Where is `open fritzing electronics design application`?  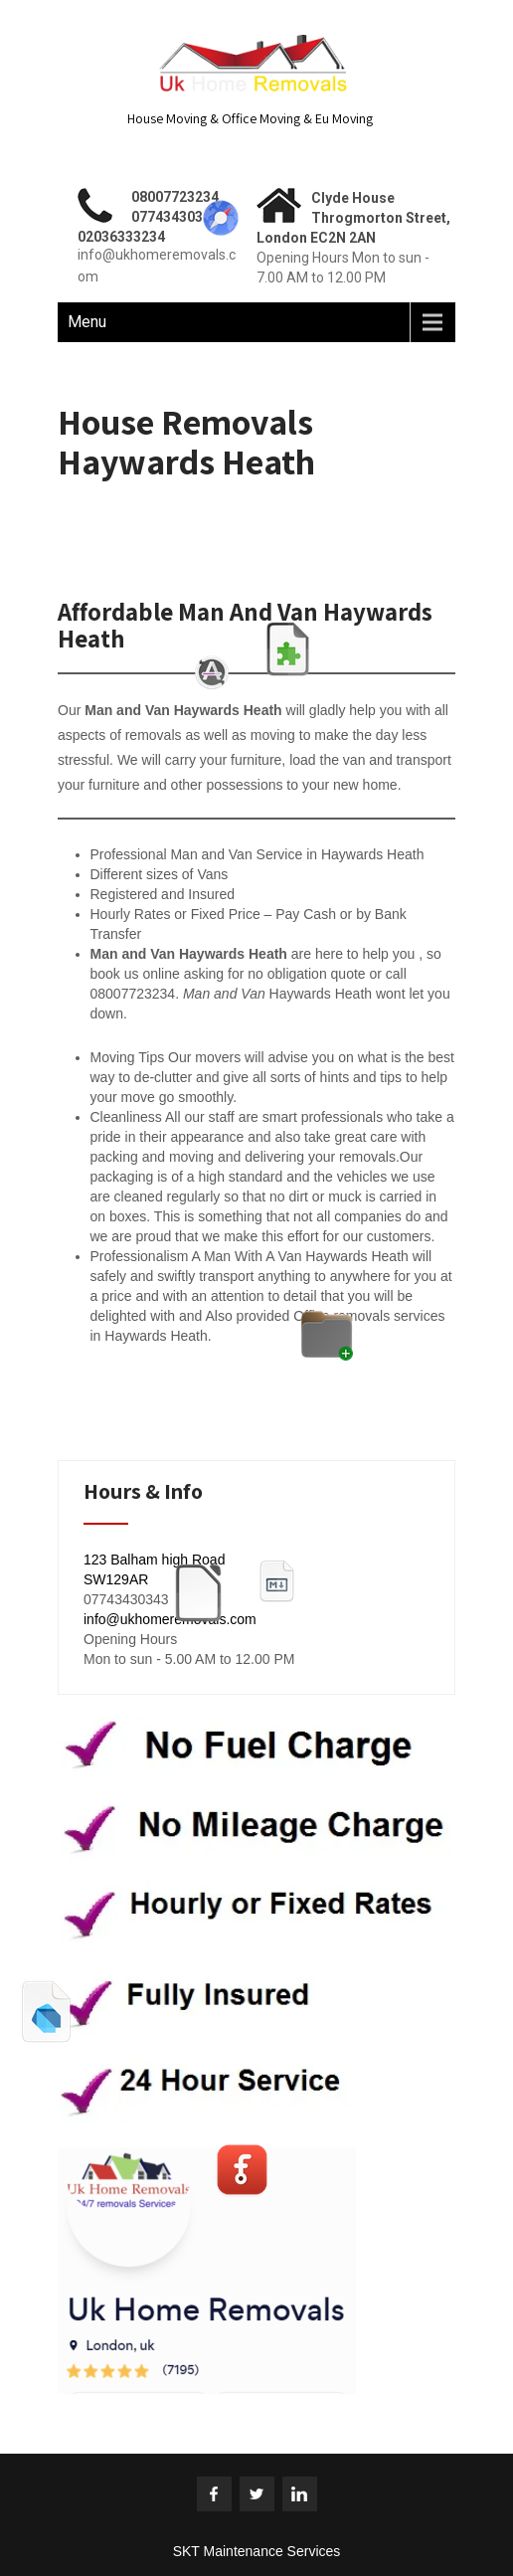 open fritzing electronics design application is located at coordinates (242, 2169).